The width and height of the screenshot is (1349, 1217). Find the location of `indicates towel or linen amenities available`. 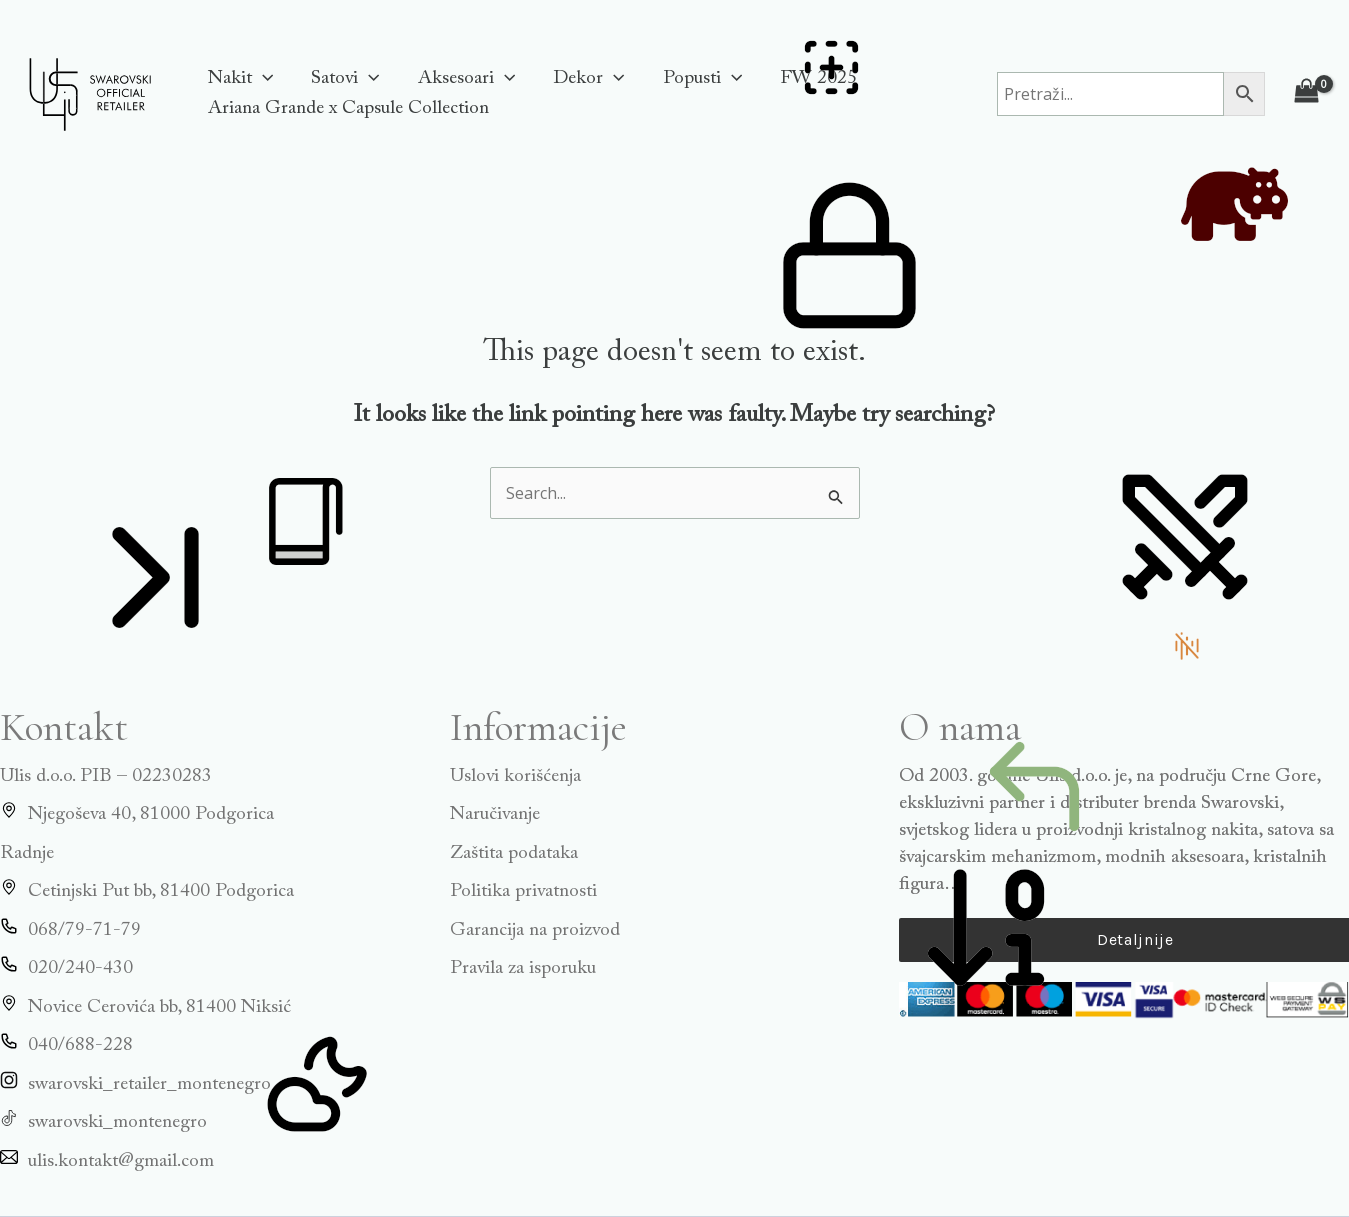

indicates towel or linen amenities available is located at coordinates (302, 521).